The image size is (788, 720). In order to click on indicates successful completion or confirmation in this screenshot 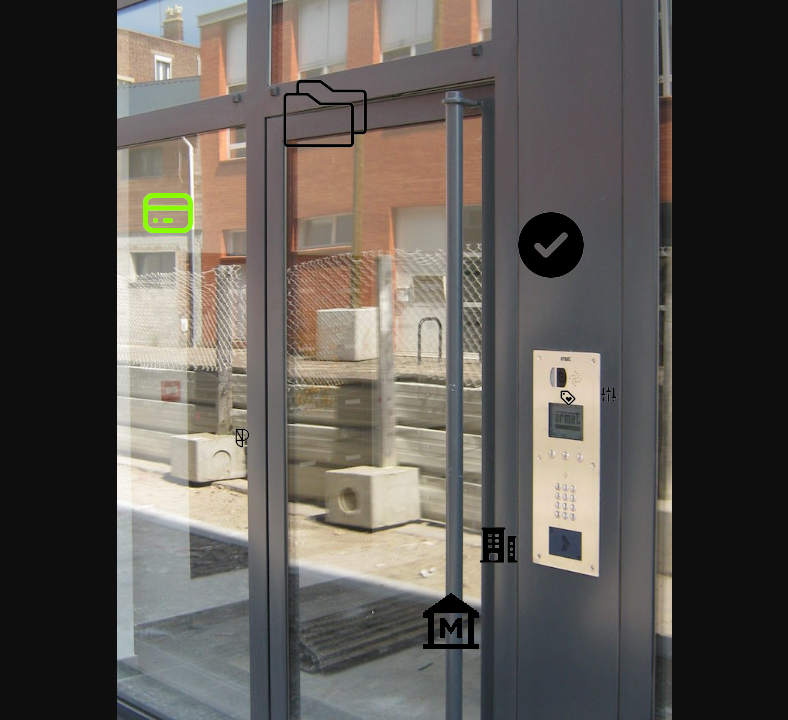, I will do `click(551, 245)`.